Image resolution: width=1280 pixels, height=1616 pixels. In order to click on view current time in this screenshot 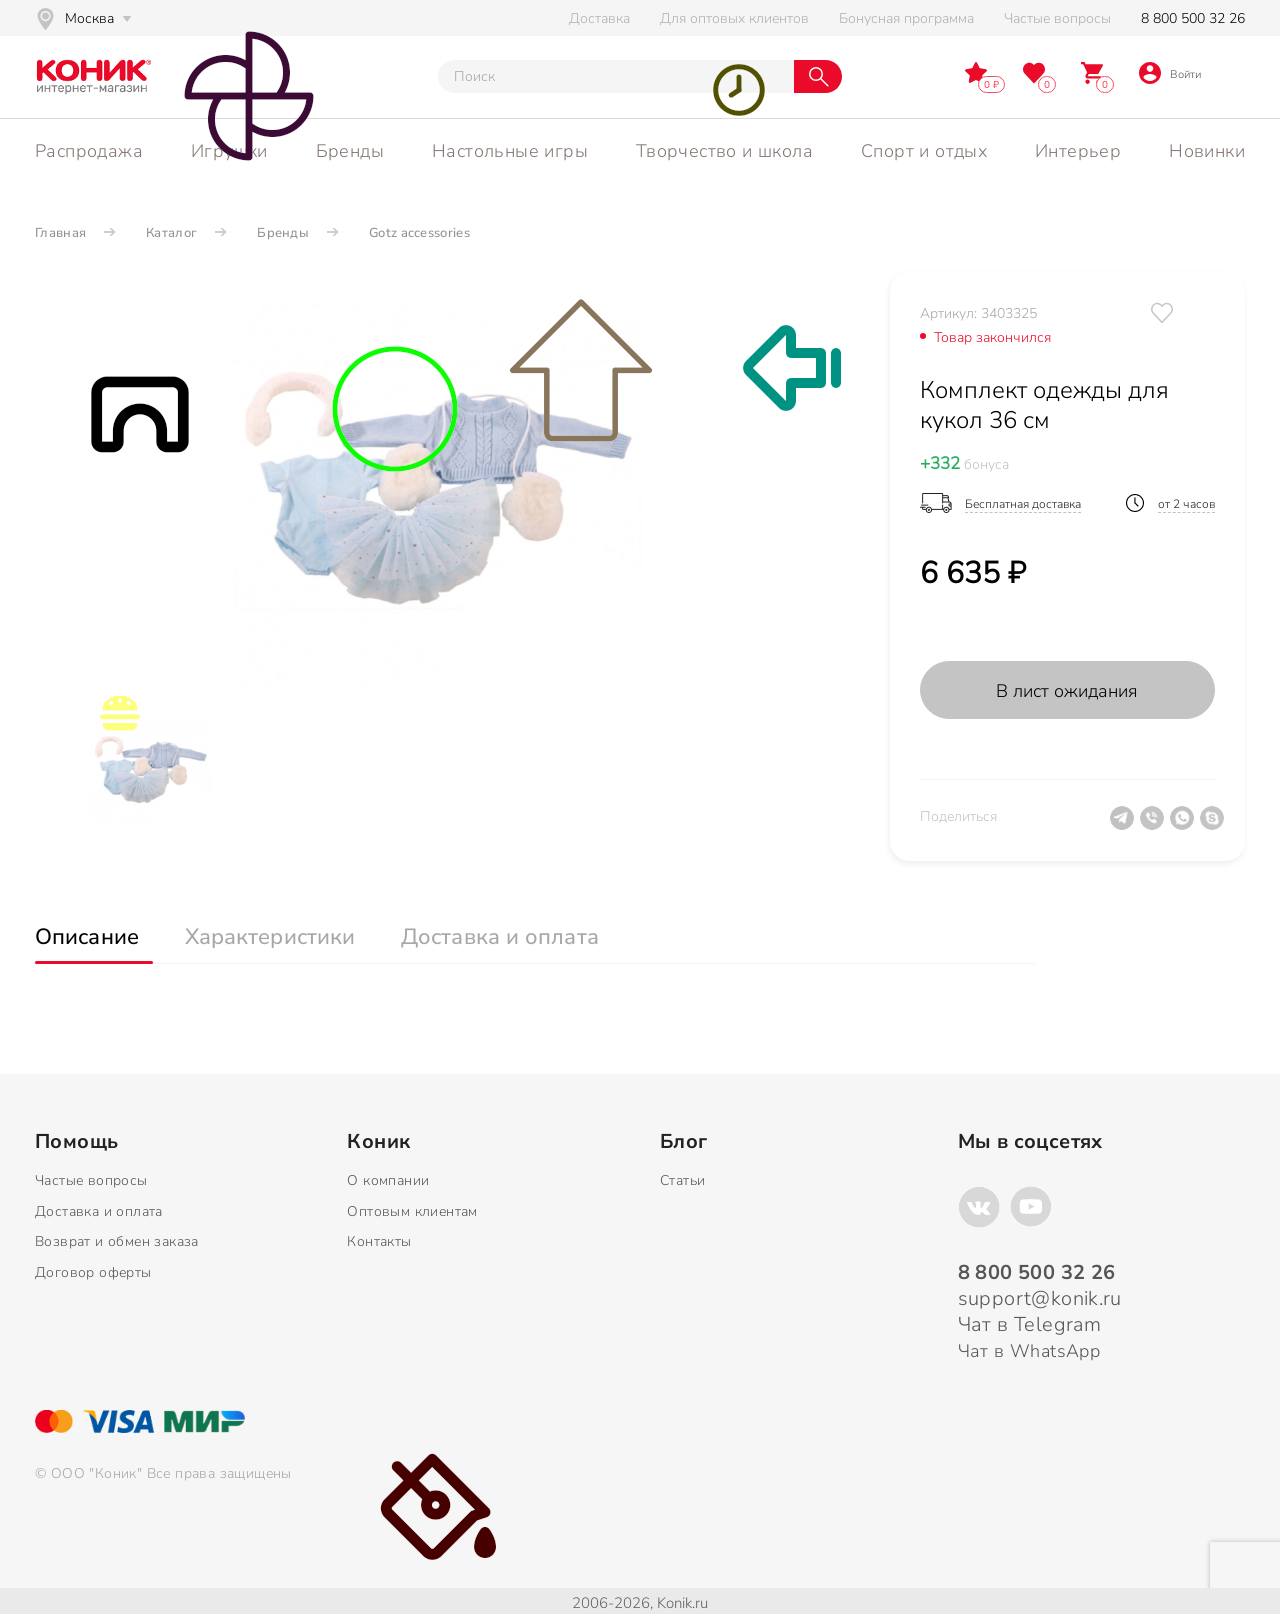, I will do `click(739, 90)`.